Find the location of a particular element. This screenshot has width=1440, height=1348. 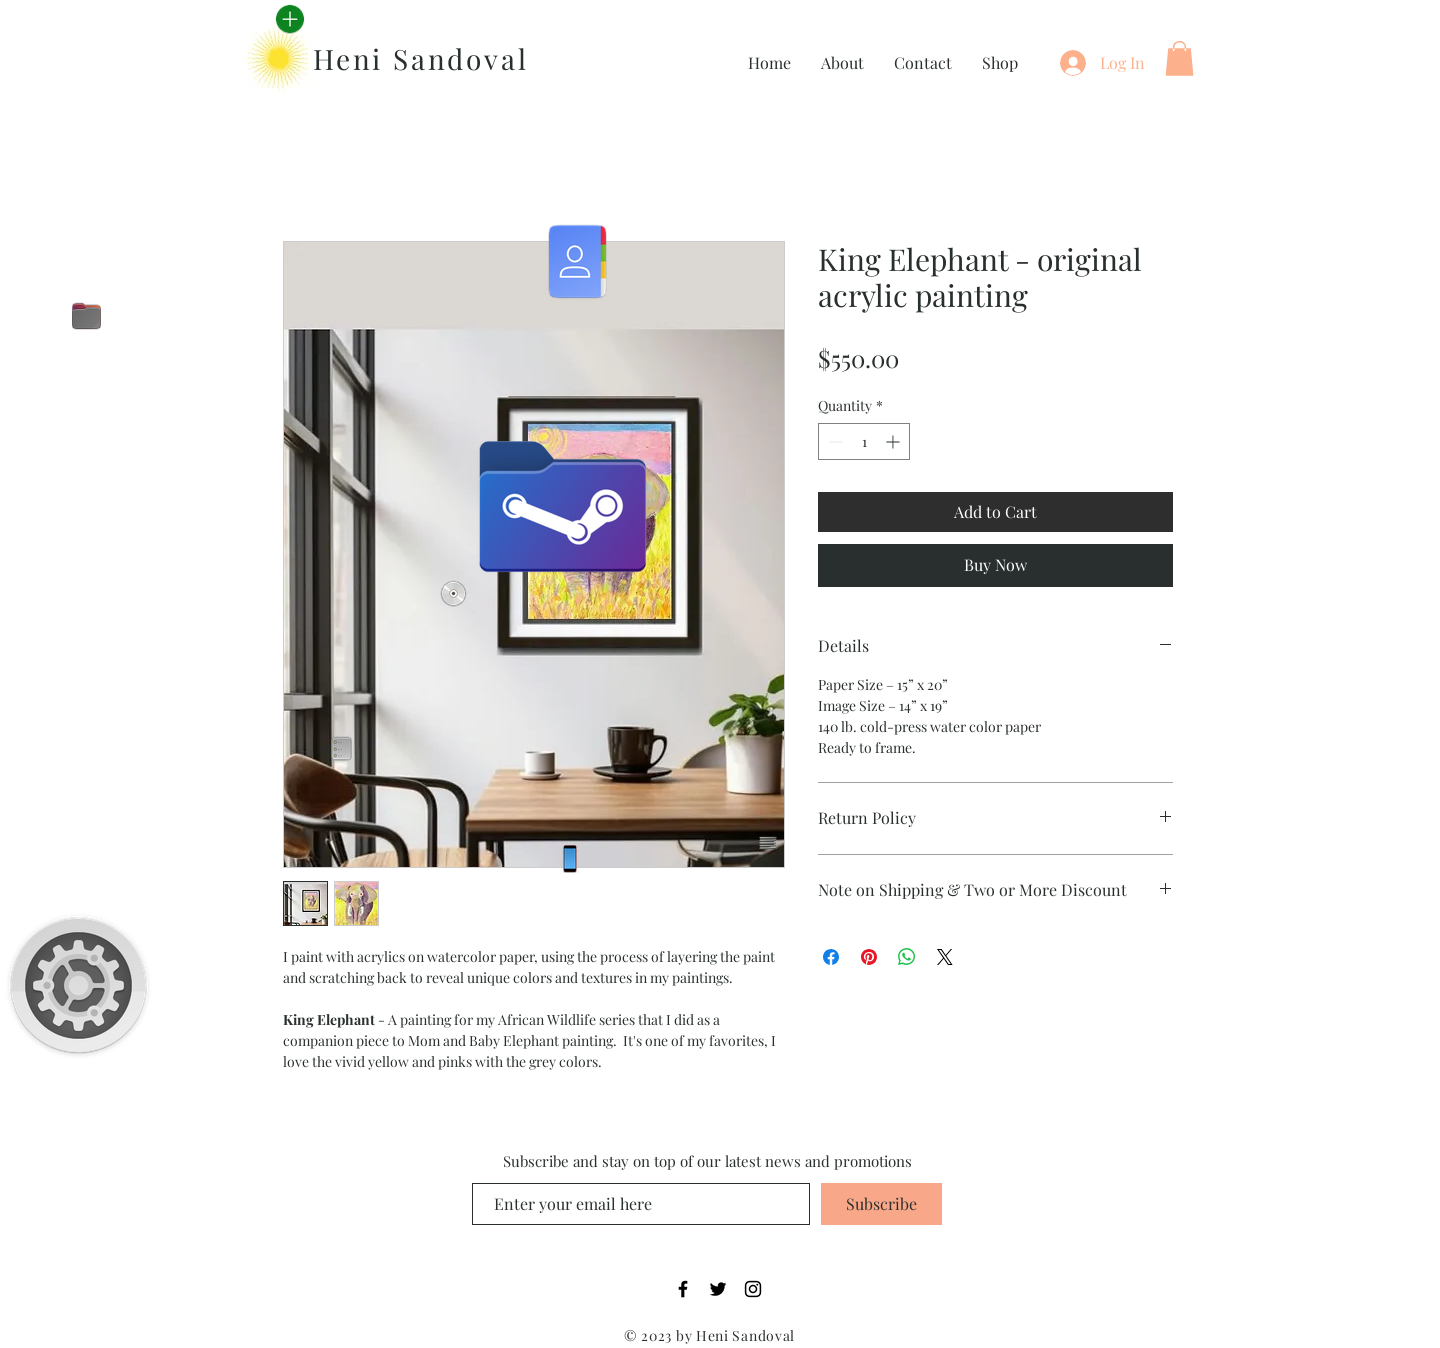

add a new item to a list is located at coordinates (290, 19).